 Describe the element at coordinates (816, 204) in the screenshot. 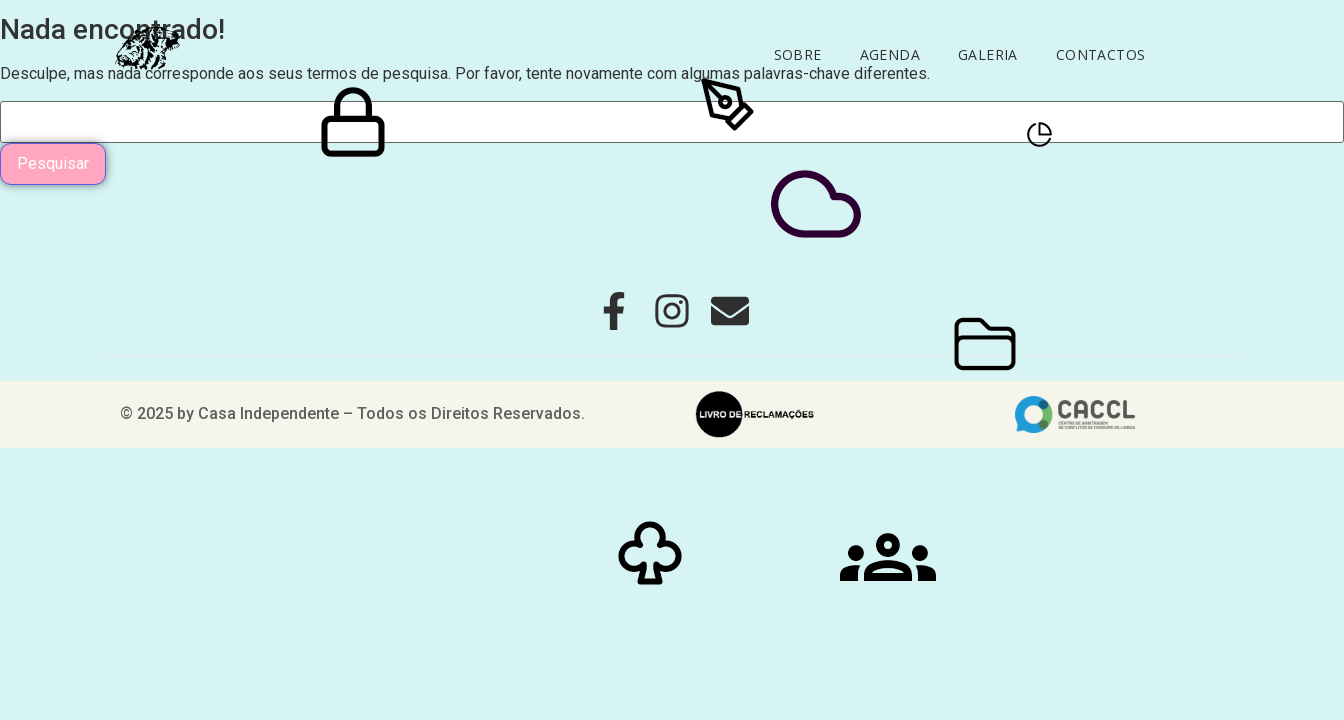

I see `access cloud storage` at that location.